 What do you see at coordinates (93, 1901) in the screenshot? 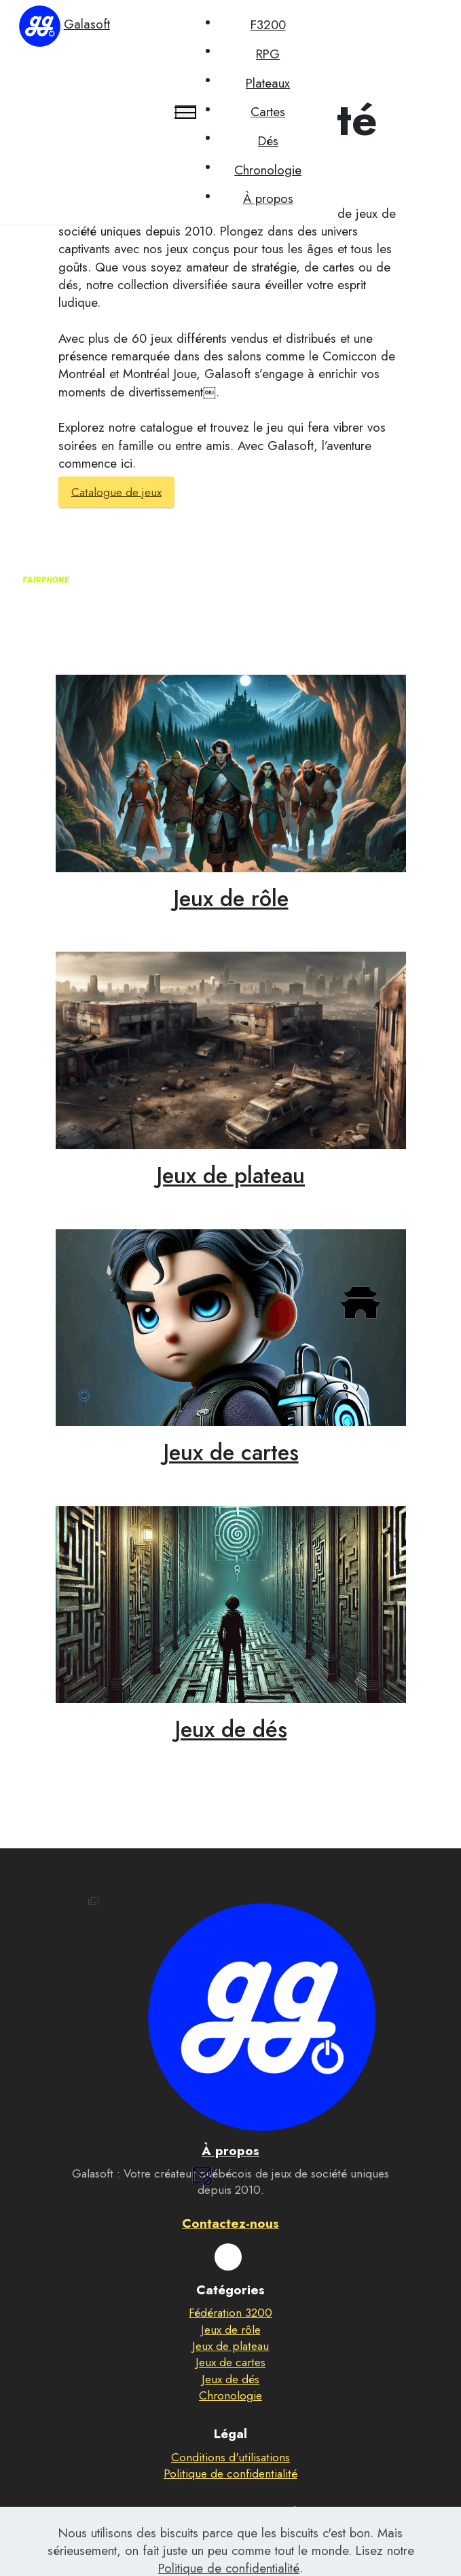
I see `browse all folders` at bounding box center [93, 1901].